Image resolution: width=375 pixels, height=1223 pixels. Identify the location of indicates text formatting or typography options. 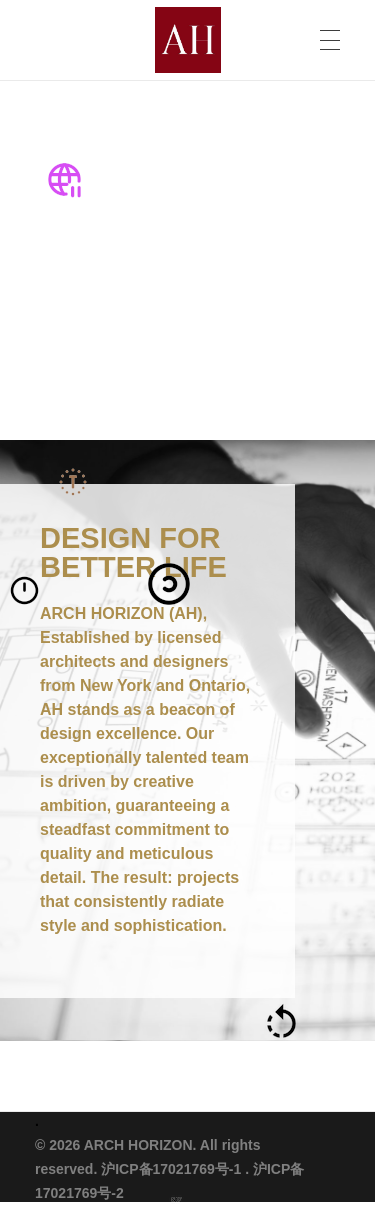
(73, 482).